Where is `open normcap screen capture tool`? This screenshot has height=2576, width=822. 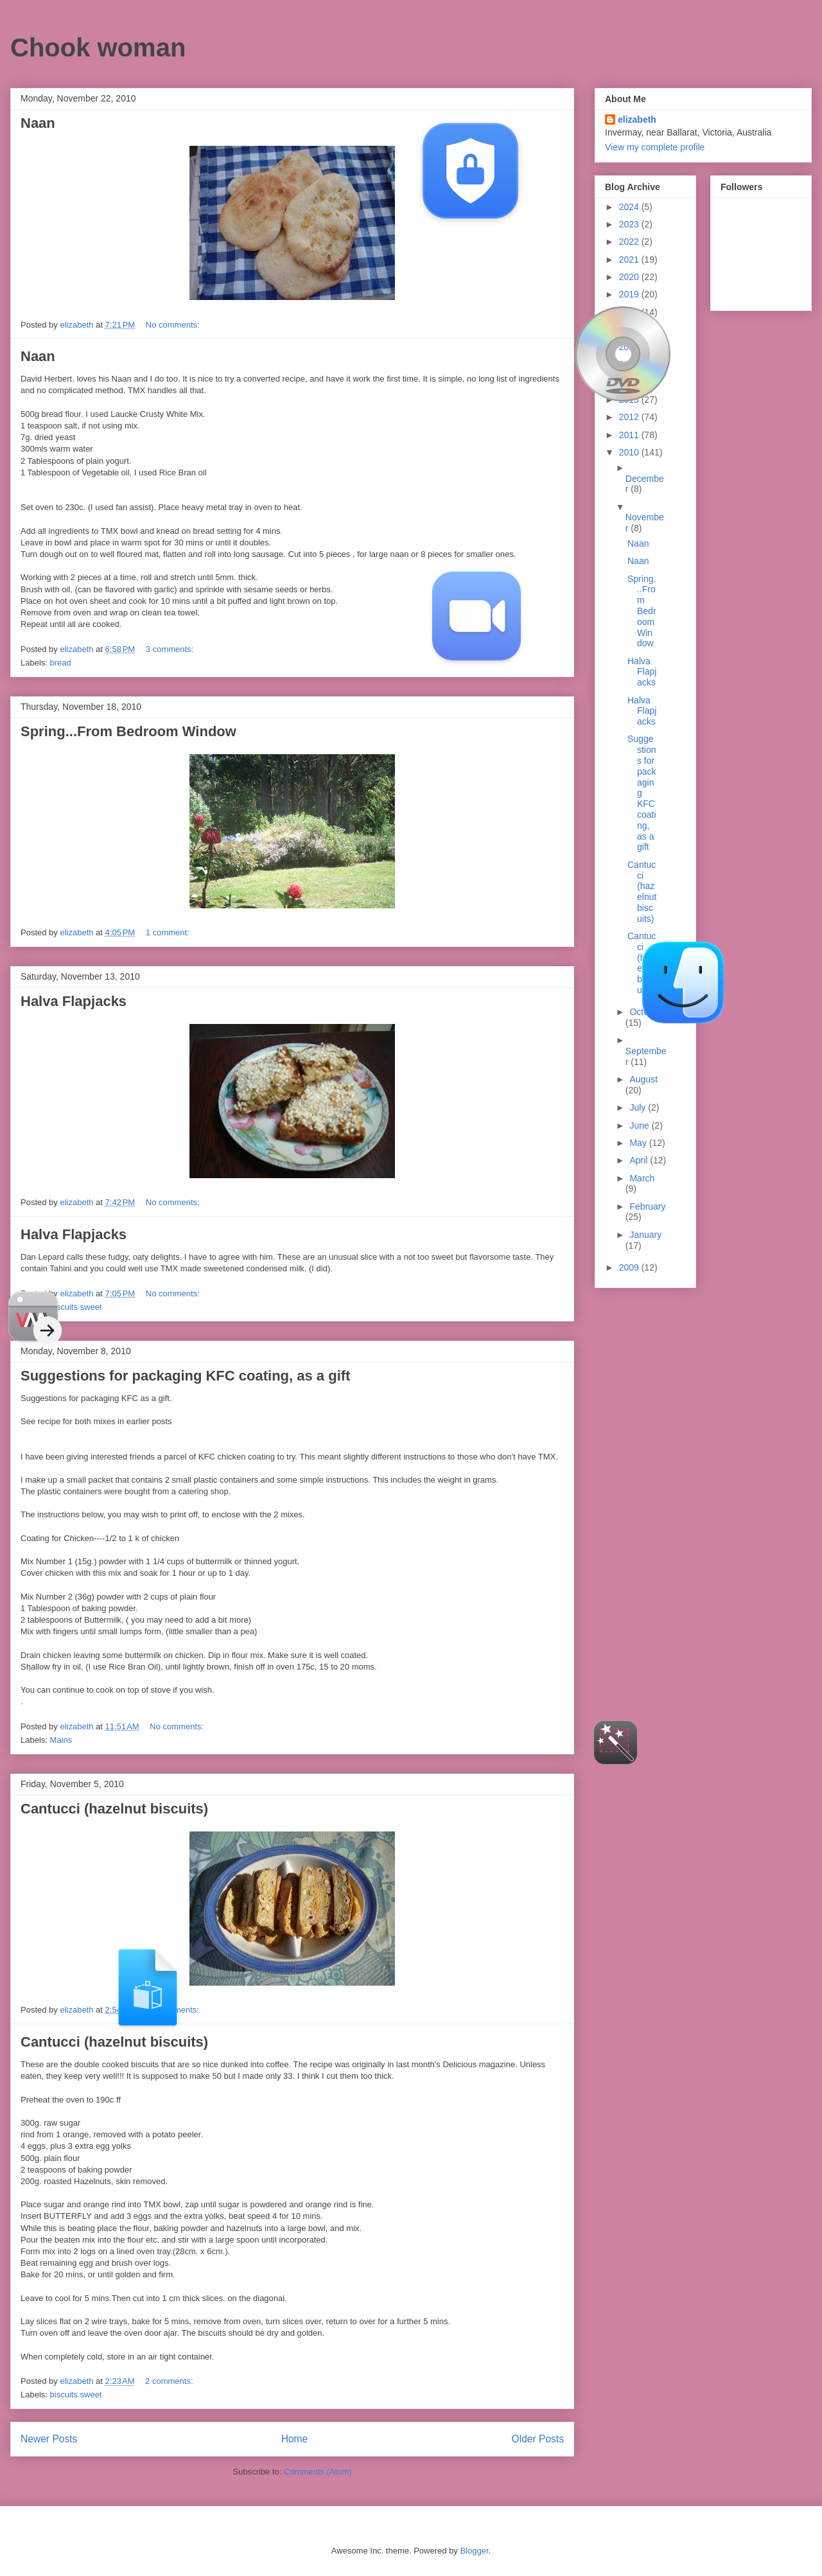
open normcap screen capture tool is located at coordinates (615, 1742).